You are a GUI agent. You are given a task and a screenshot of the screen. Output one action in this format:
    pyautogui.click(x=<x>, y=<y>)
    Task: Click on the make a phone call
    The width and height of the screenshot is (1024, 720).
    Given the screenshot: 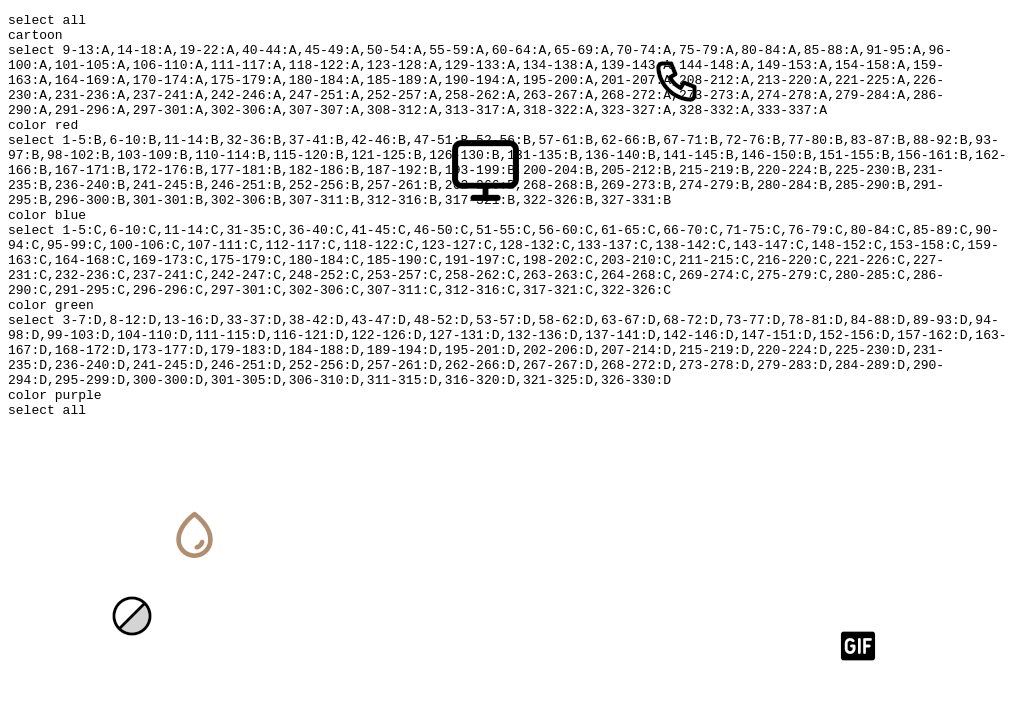 What is the action you would take?
    pyautogui.click(x=677, y=80)
    